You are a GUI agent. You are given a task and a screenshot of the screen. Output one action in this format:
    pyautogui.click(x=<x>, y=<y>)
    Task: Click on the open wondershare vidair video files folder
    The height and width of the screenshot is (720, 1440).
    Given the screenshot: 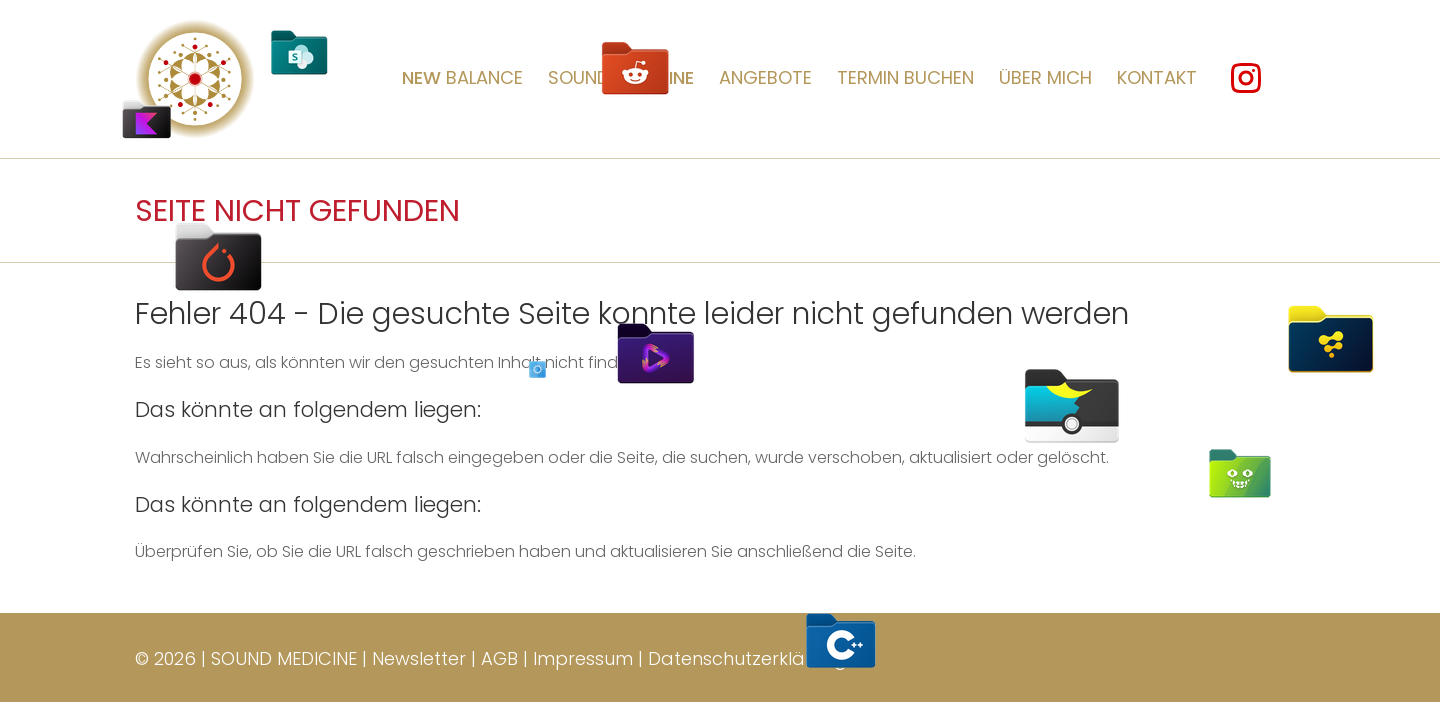 What is the action you would take?
    pyautogui.click(x=655, y=355)
    